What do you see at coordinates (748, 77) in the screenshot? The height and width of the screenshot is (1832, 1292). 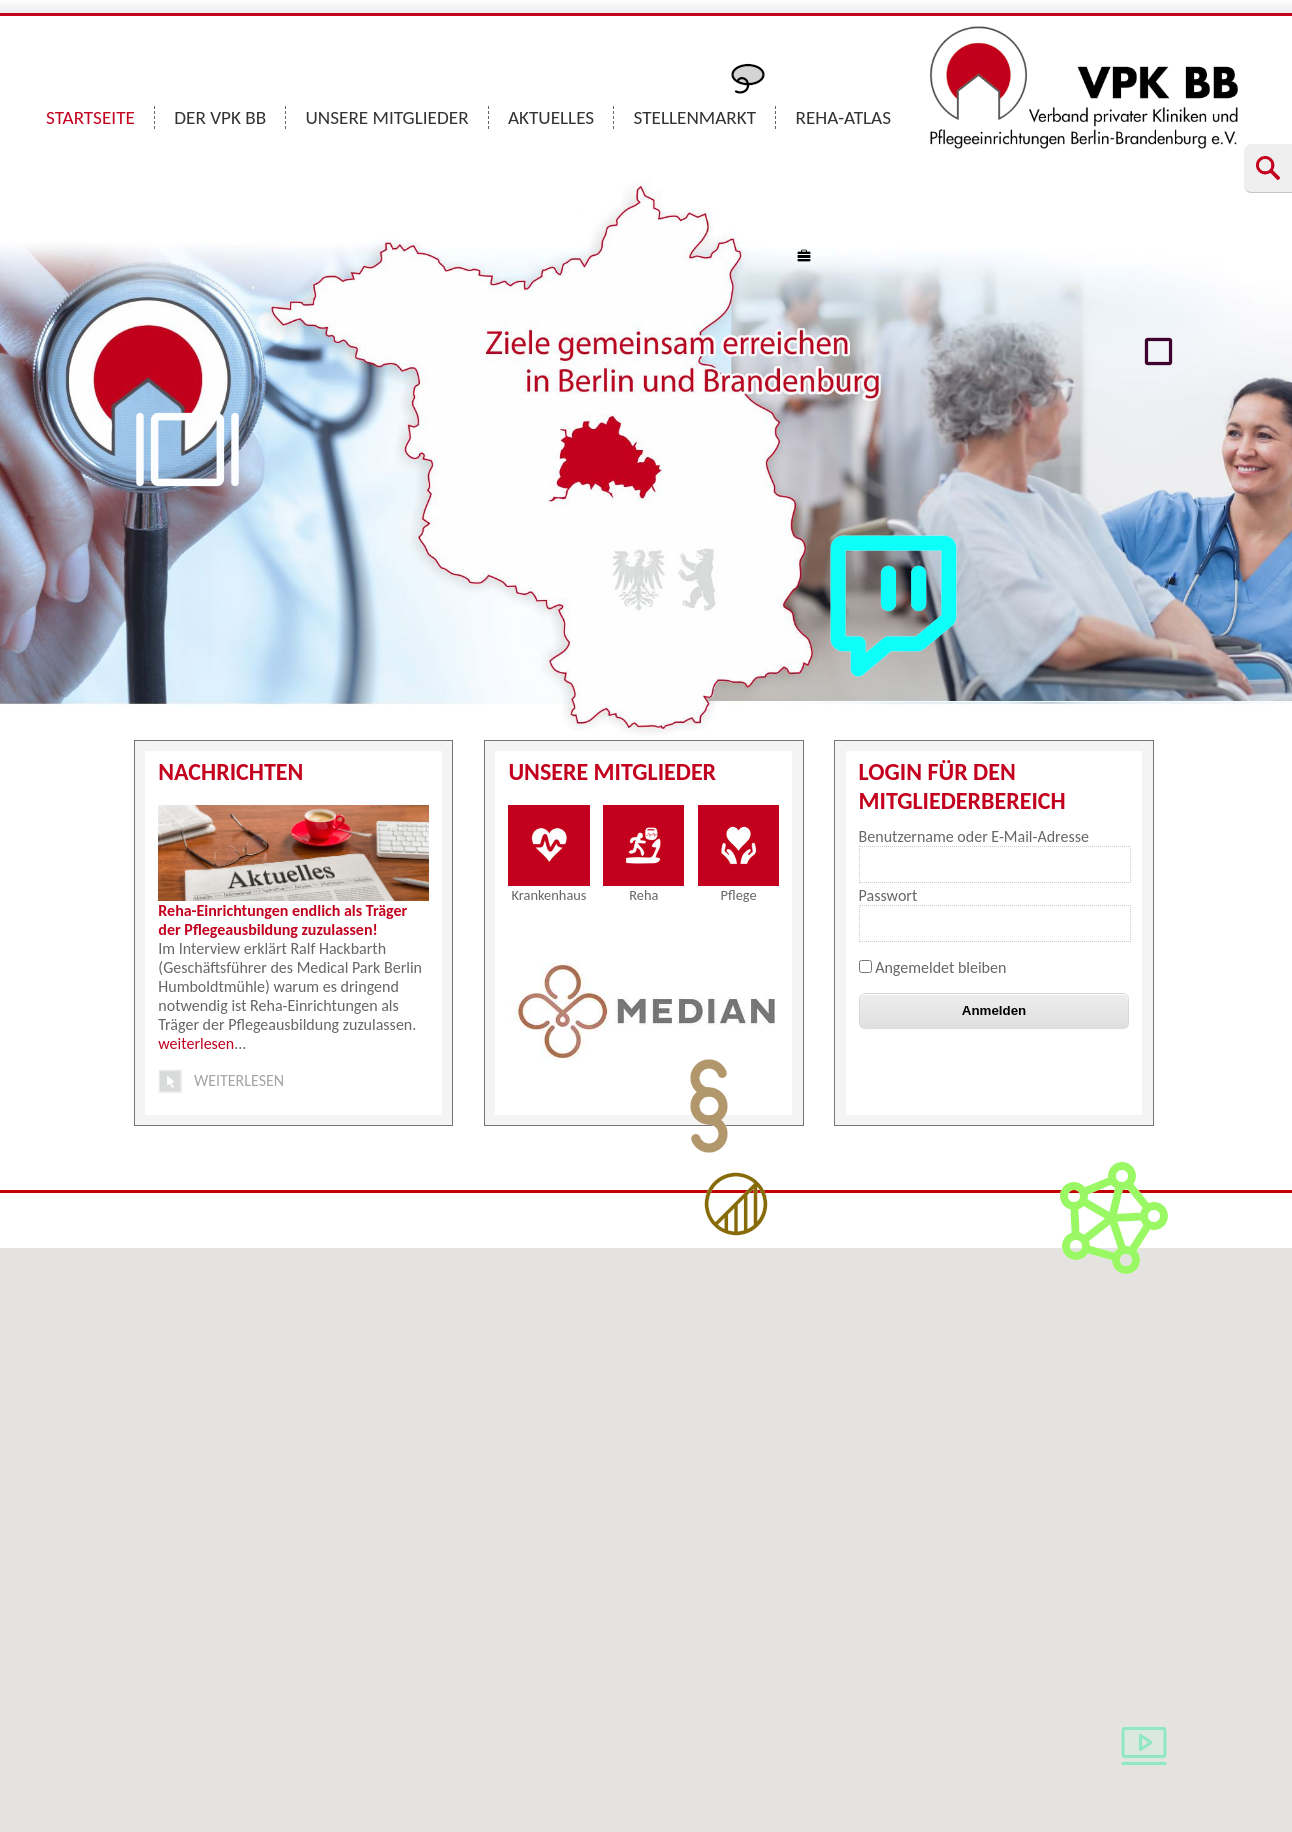 I see `use lasso selection tool` at bounding box center [748, 77].